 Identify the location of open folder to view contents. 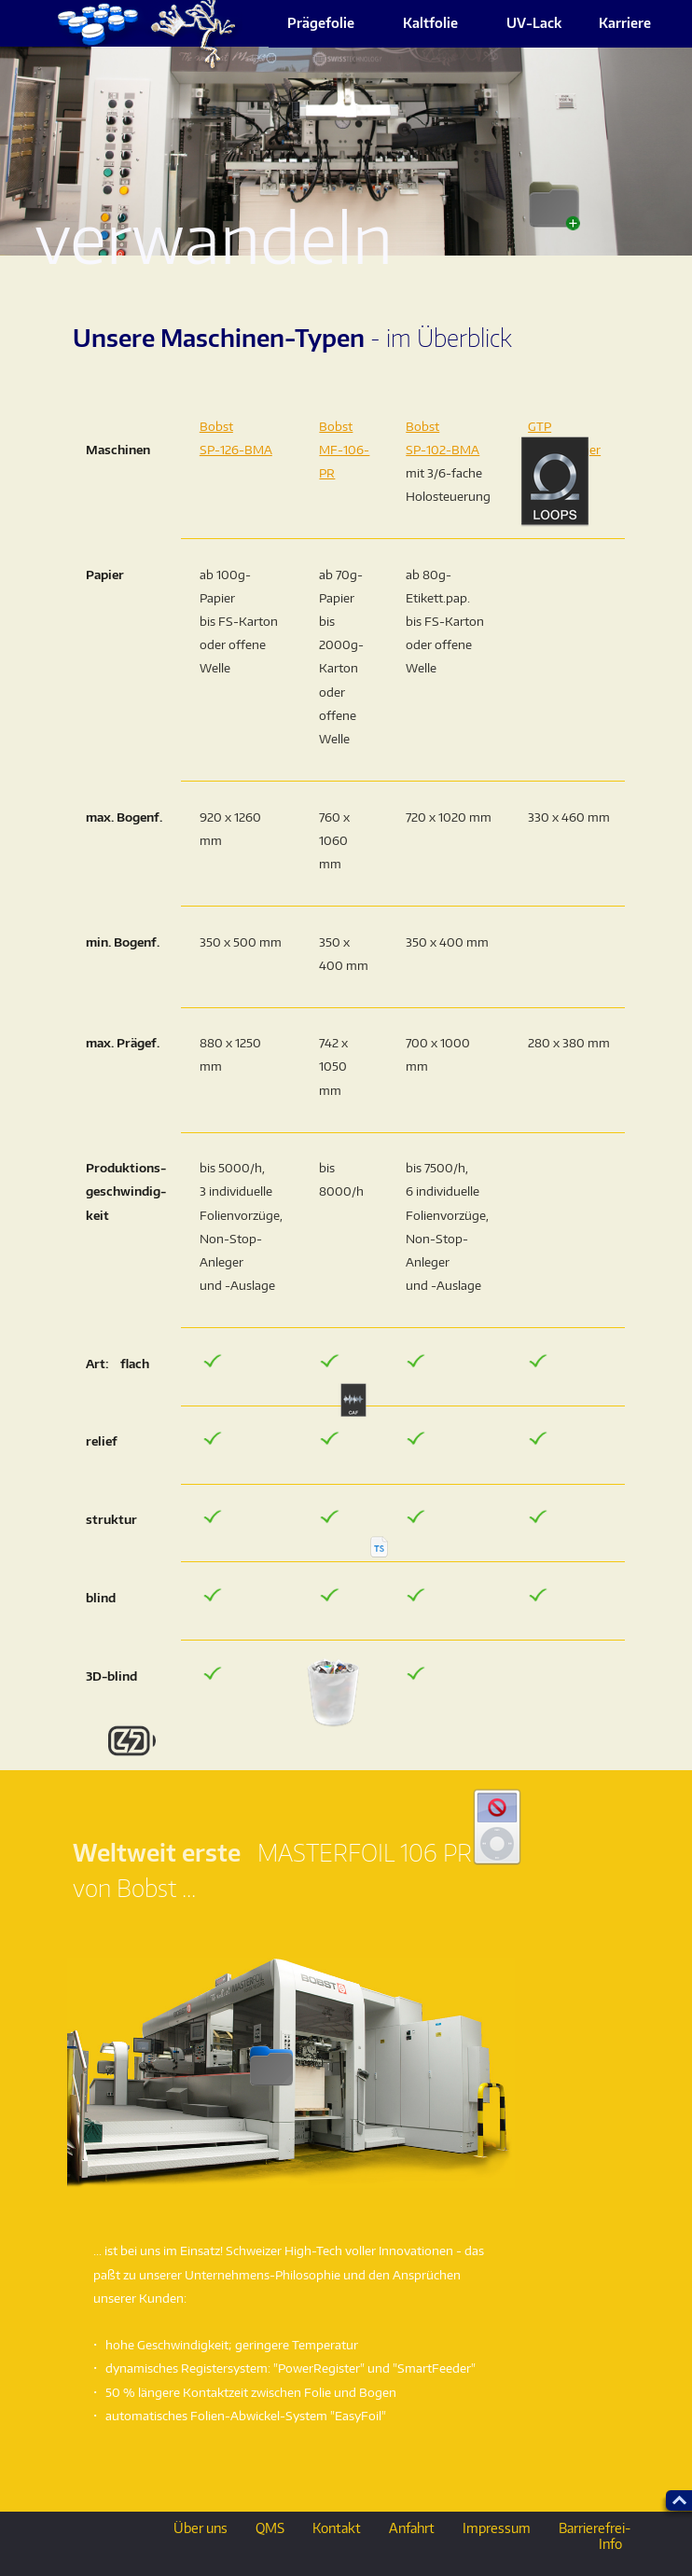
(271, 2066).